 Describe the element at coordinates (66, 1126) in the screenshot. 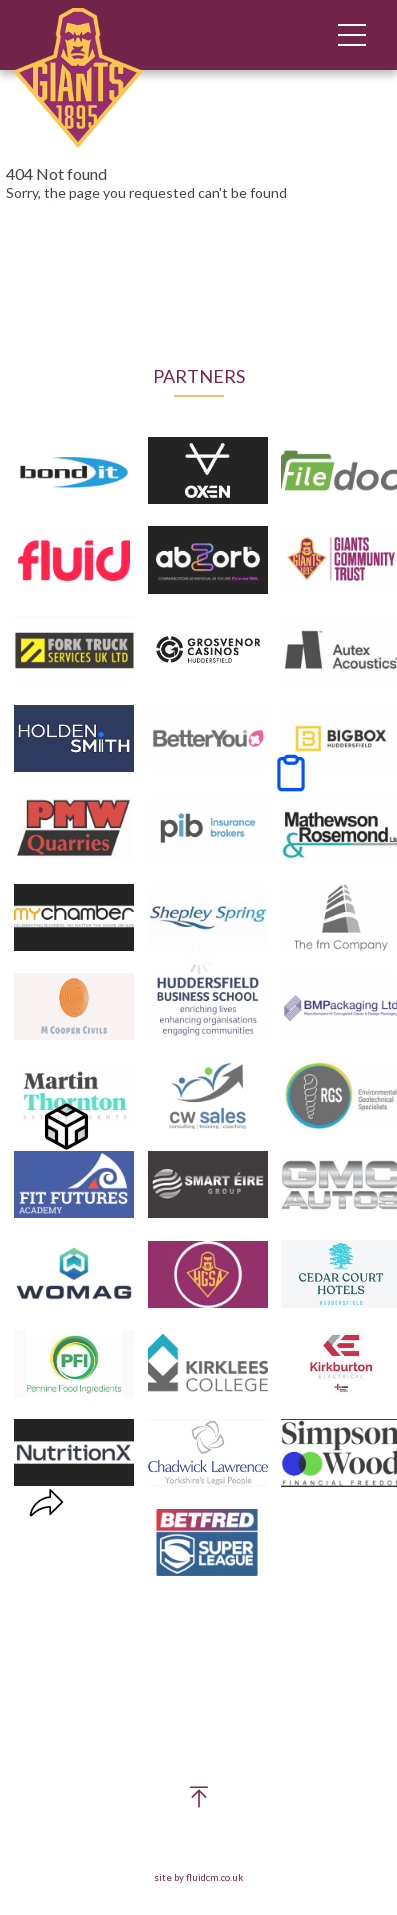

I see `open codesandbox development environment` at that location.